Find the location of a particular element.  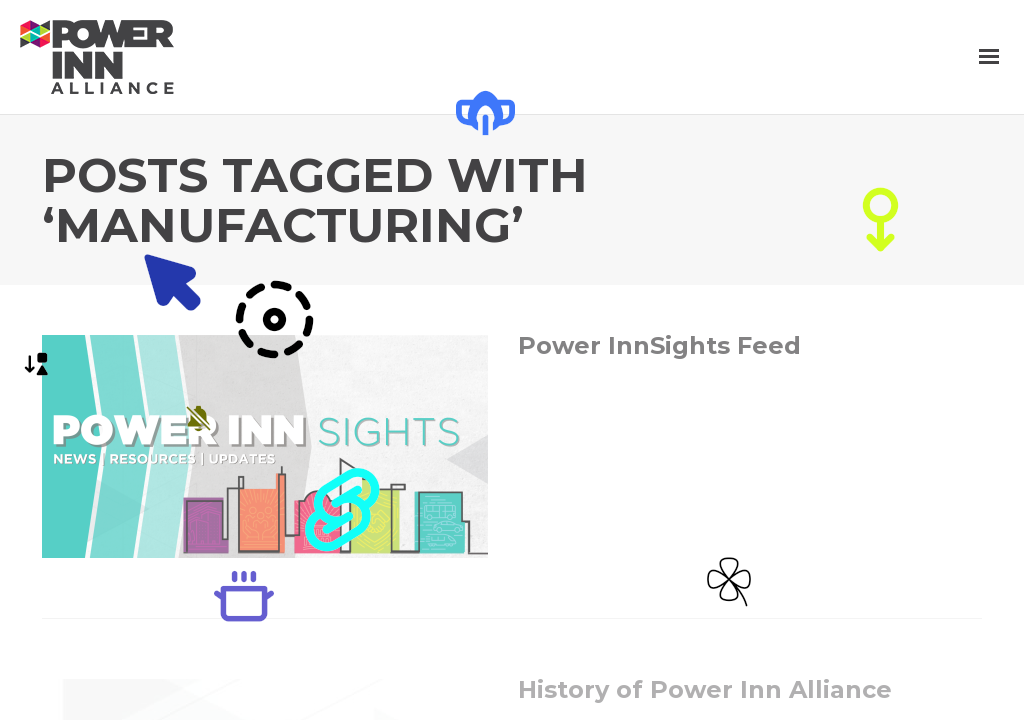

indicates luck or bonus reward feature is located at coordinates (729, 581).